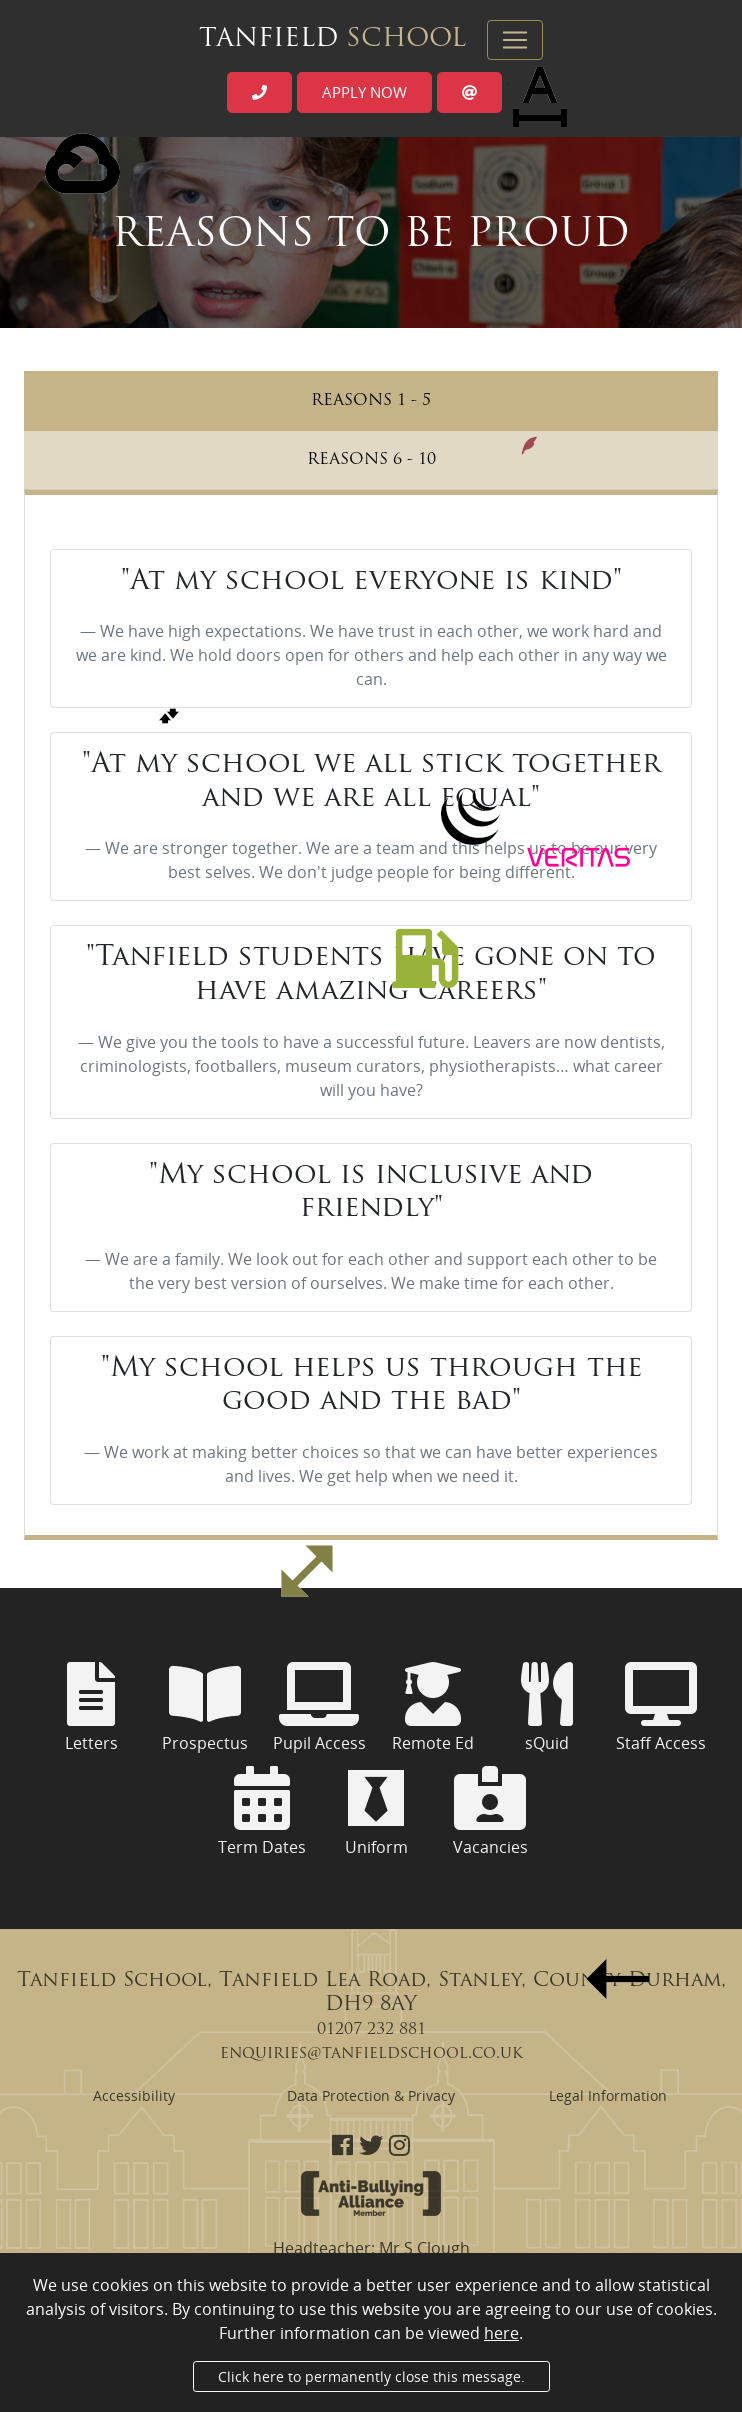 The width and height of the screenshot is (742, 2412). What do you see at coordinates (82, 163) in the screenshot?
I see `access Google Cloud services` at bounding box center [82, 163].